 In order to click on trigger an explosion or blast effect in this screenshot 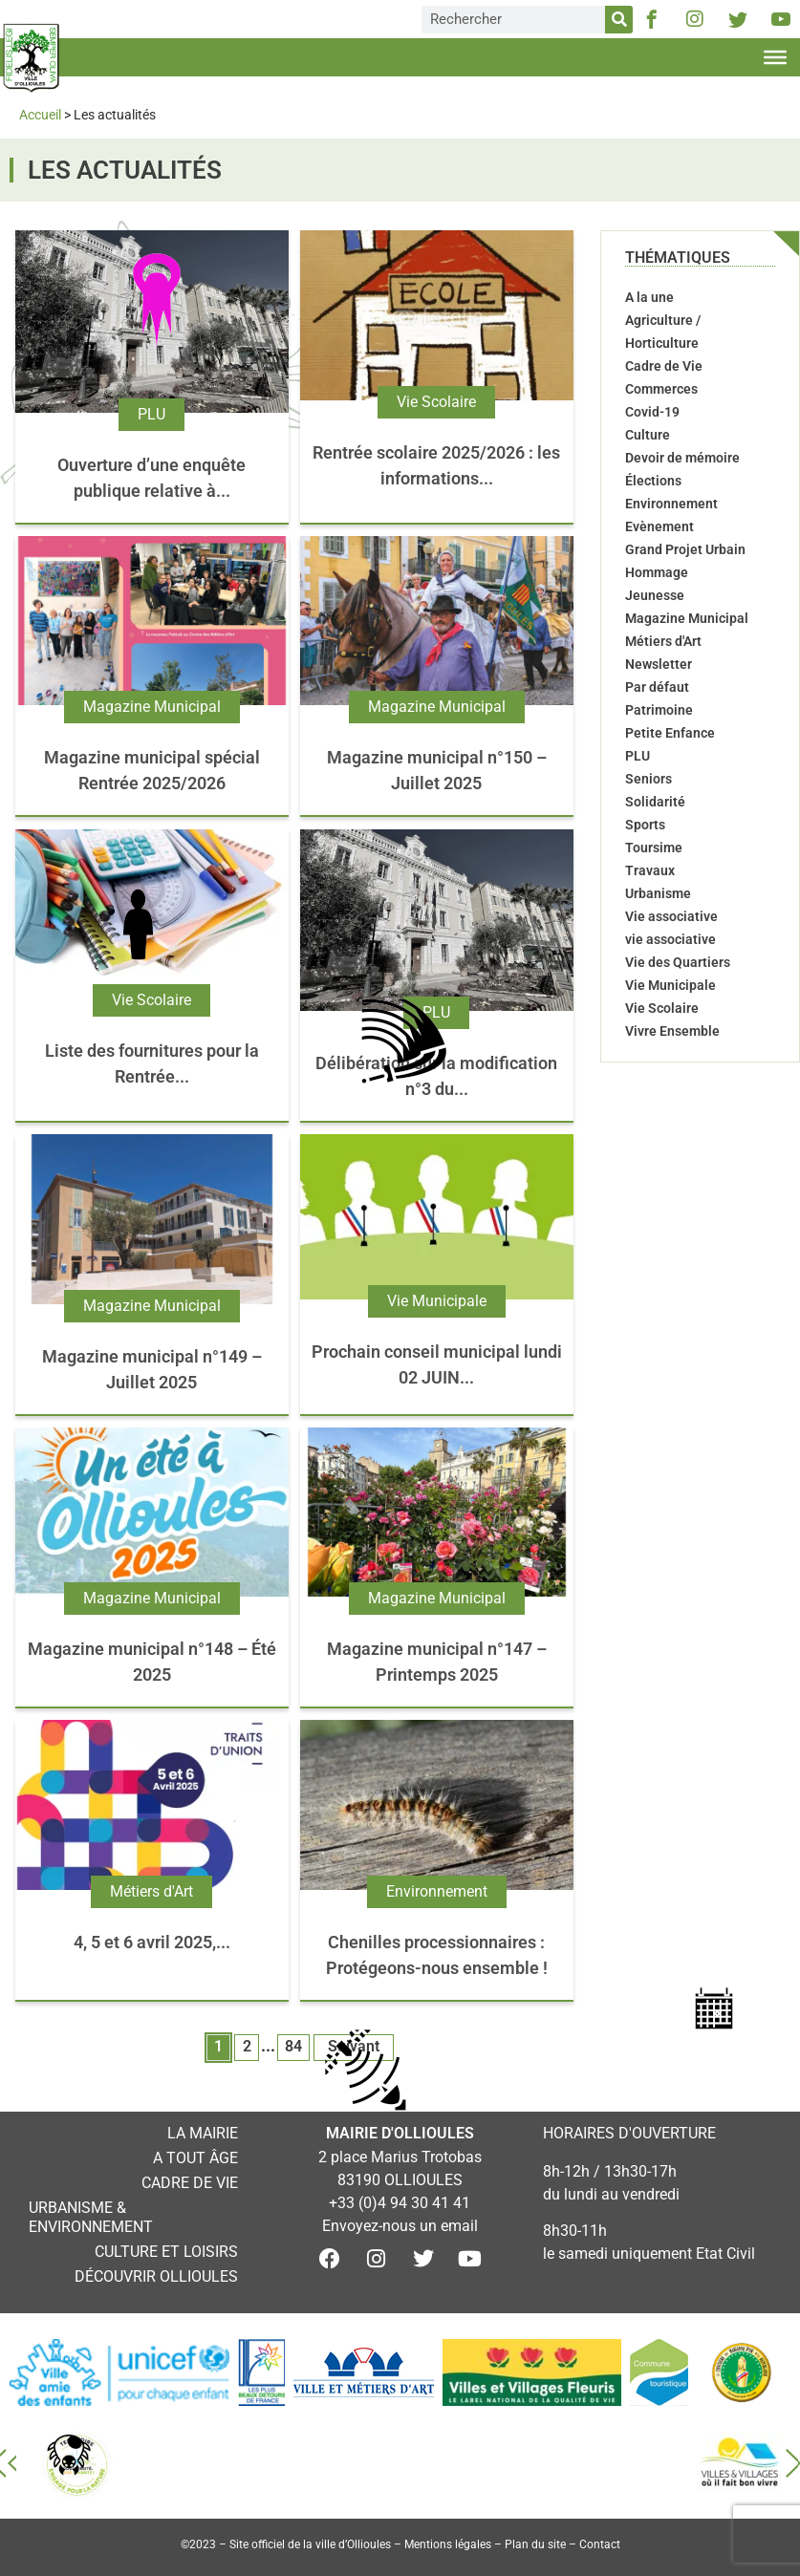, I will do `click(157, 301)`.